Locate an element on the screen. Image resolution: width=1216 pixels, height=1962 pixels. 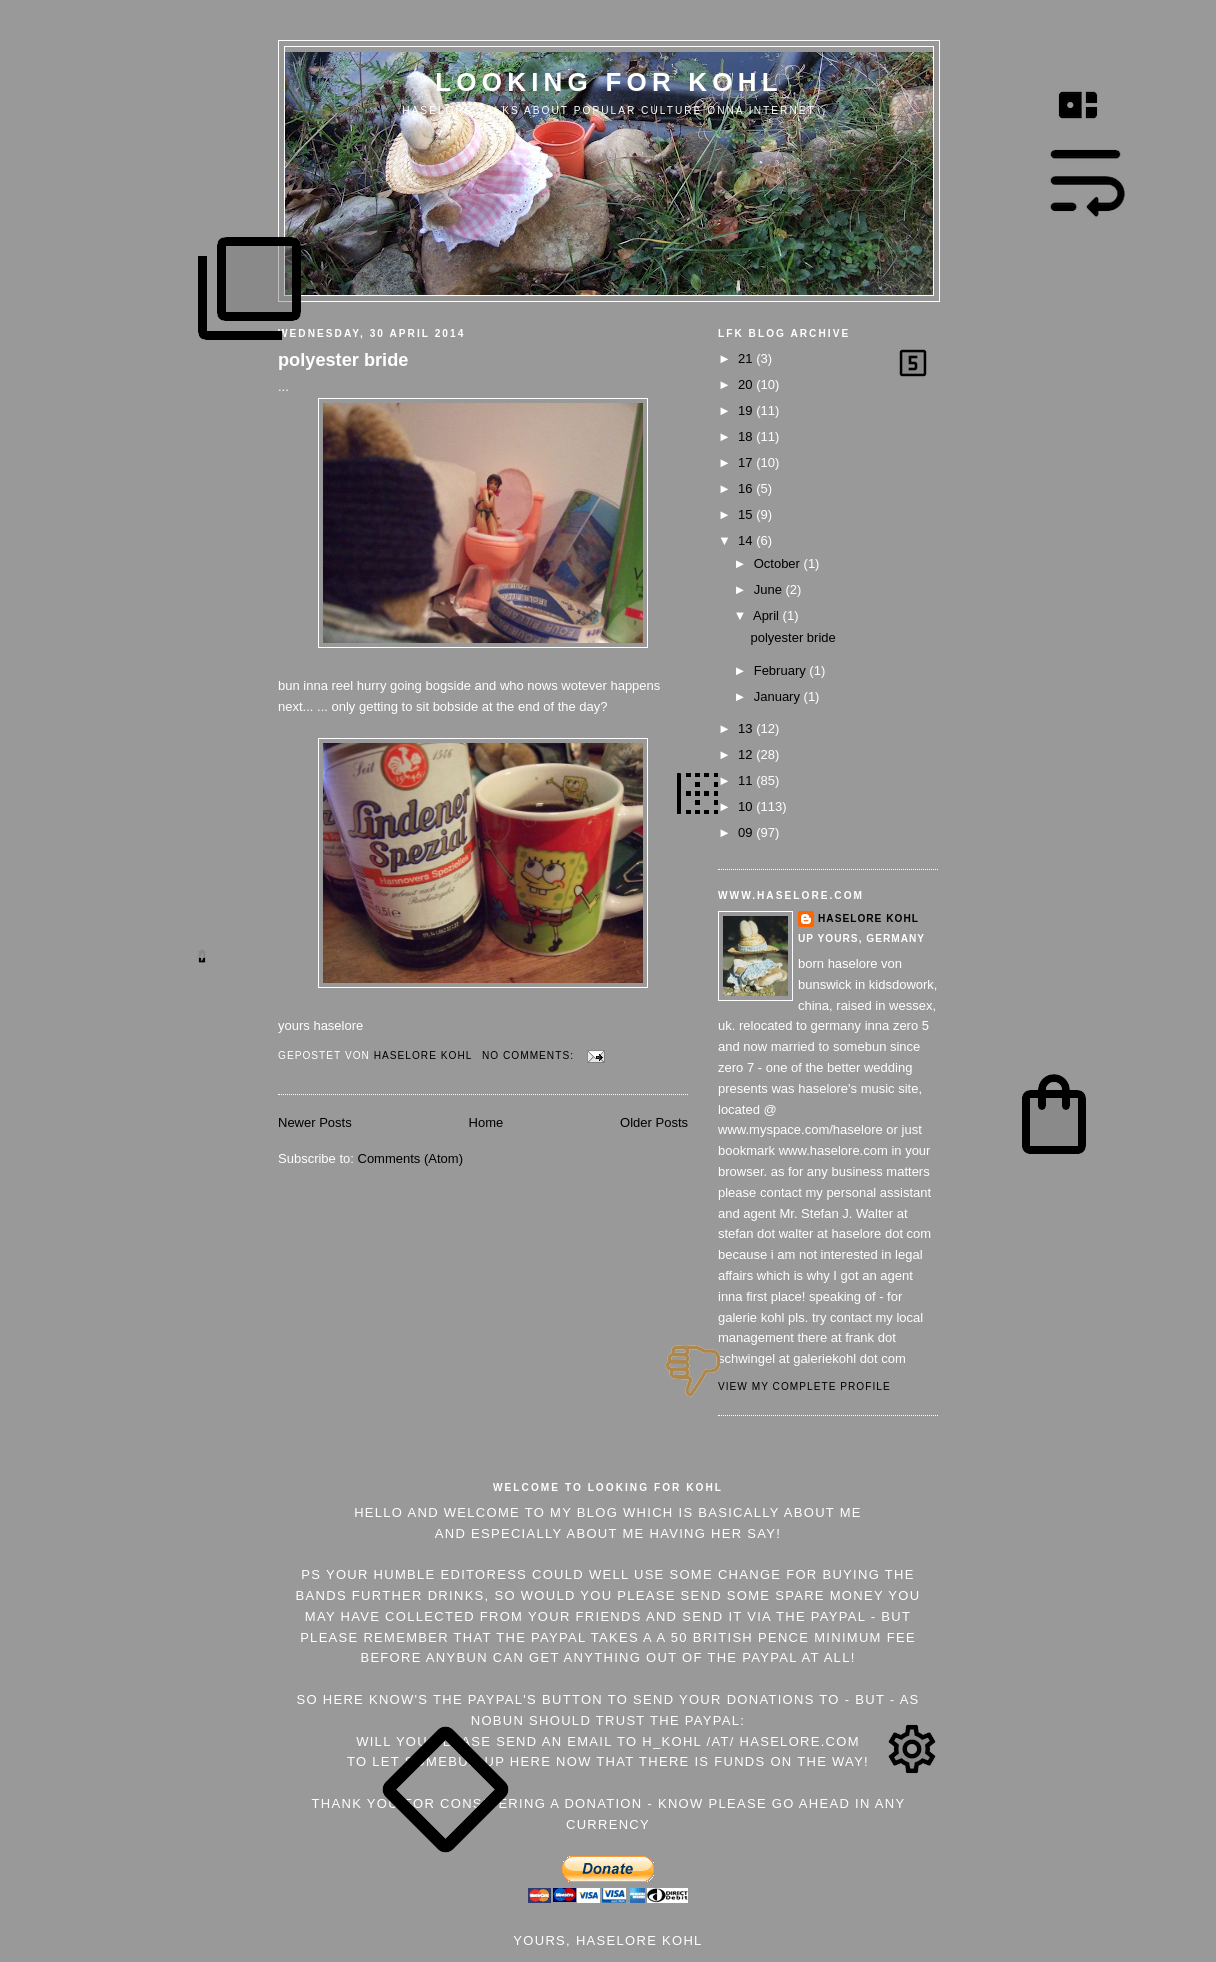
dislike or downvote content is located at coordinates (693, 1371).